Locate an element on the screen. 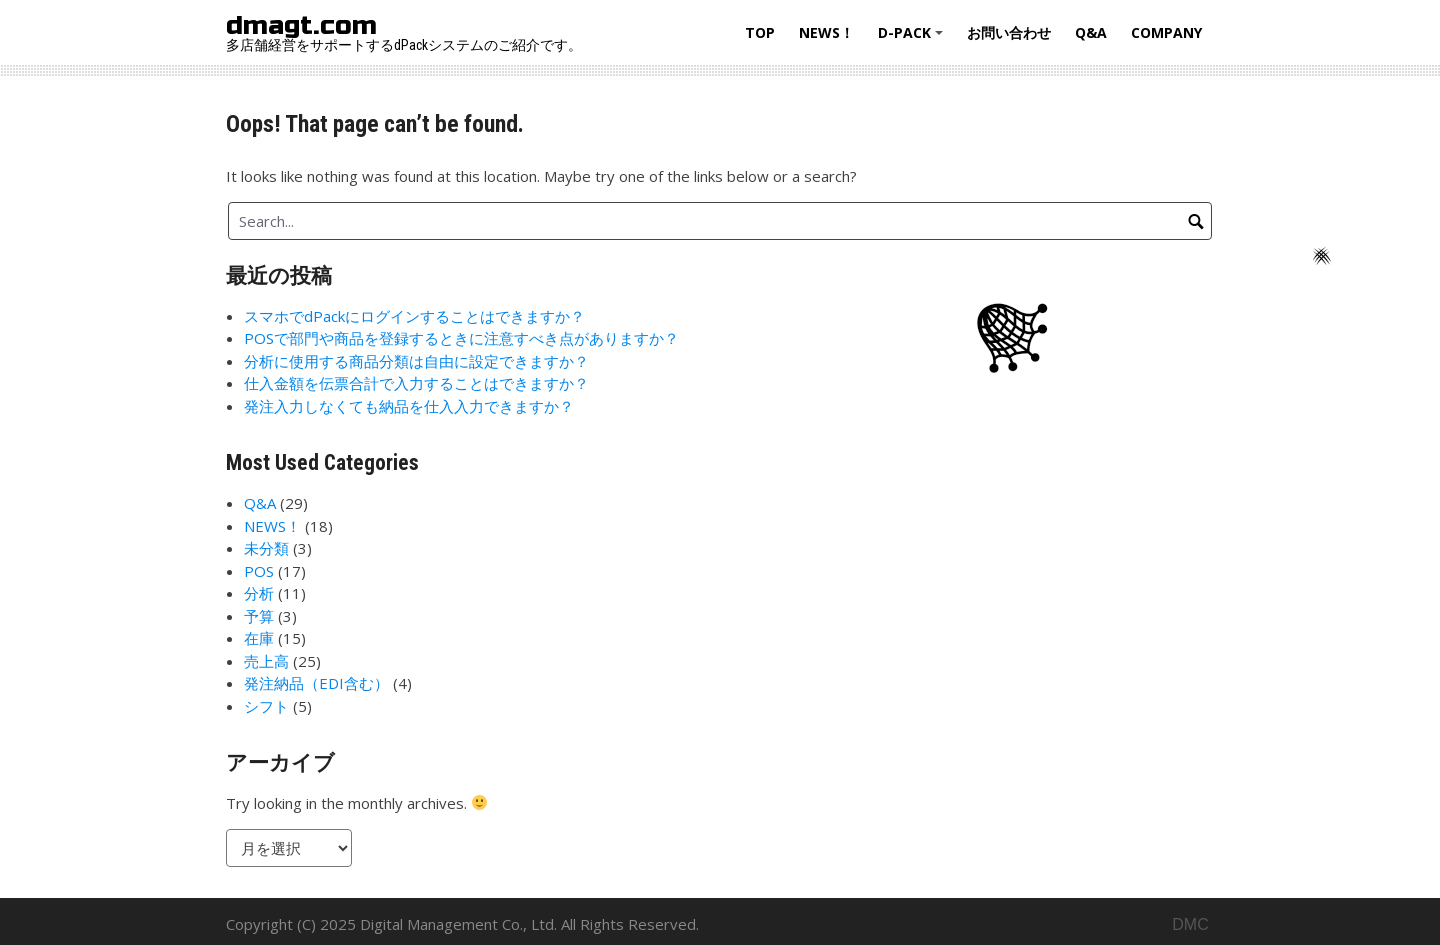 This screenshot has height=945, width=1440. attack or slash action in a game is located at coordinates (1322, 256).